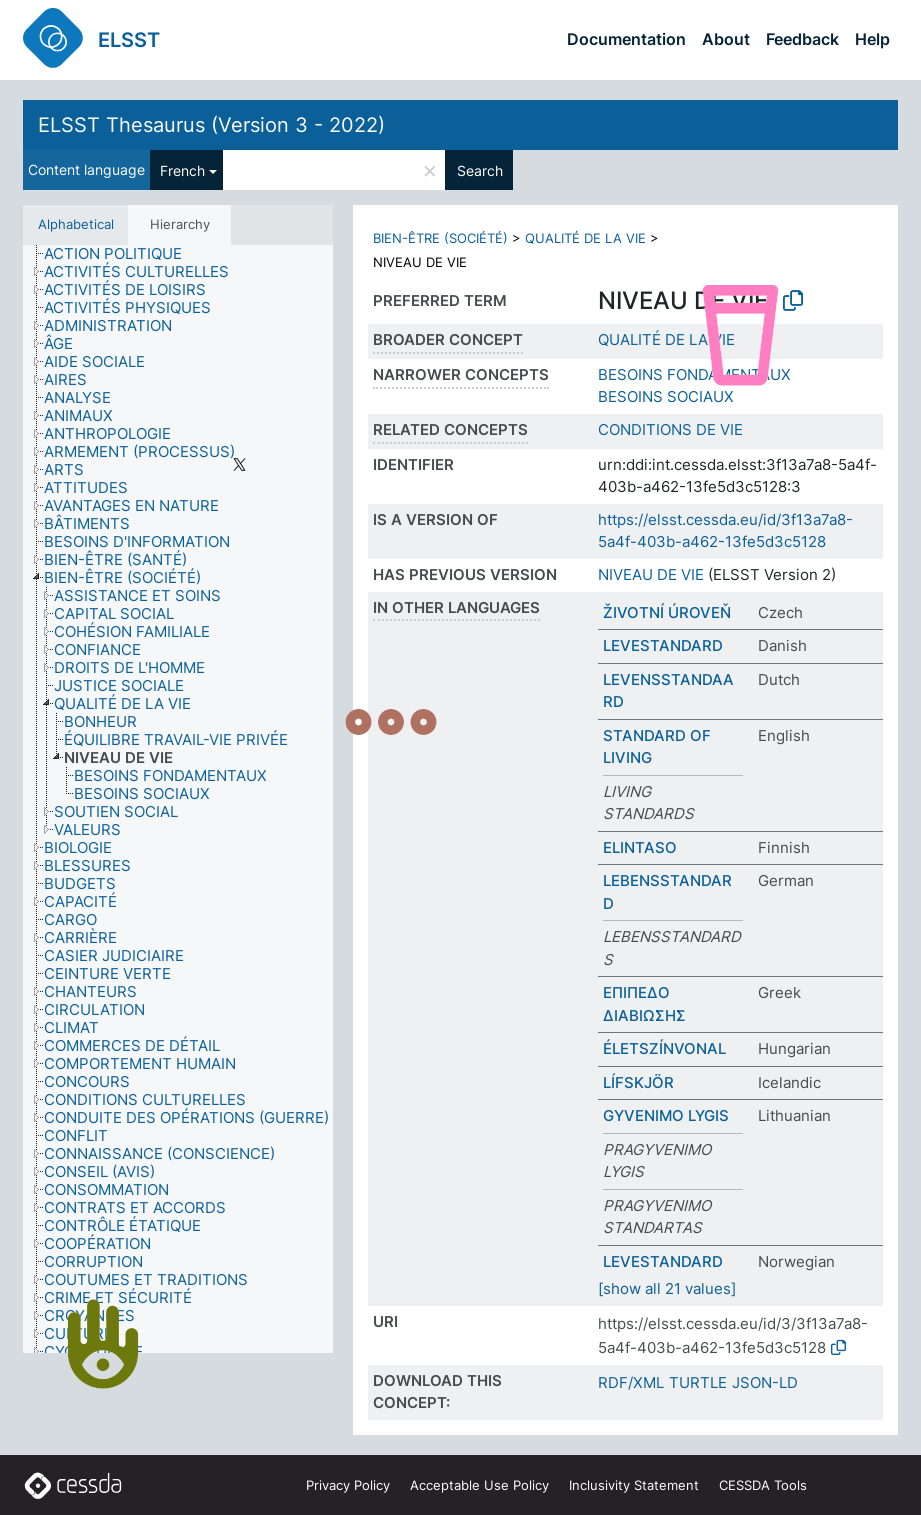 This screenshot has width=921, height=1515. I want to click on share to X (formerly Twitter), so click(239, 464).